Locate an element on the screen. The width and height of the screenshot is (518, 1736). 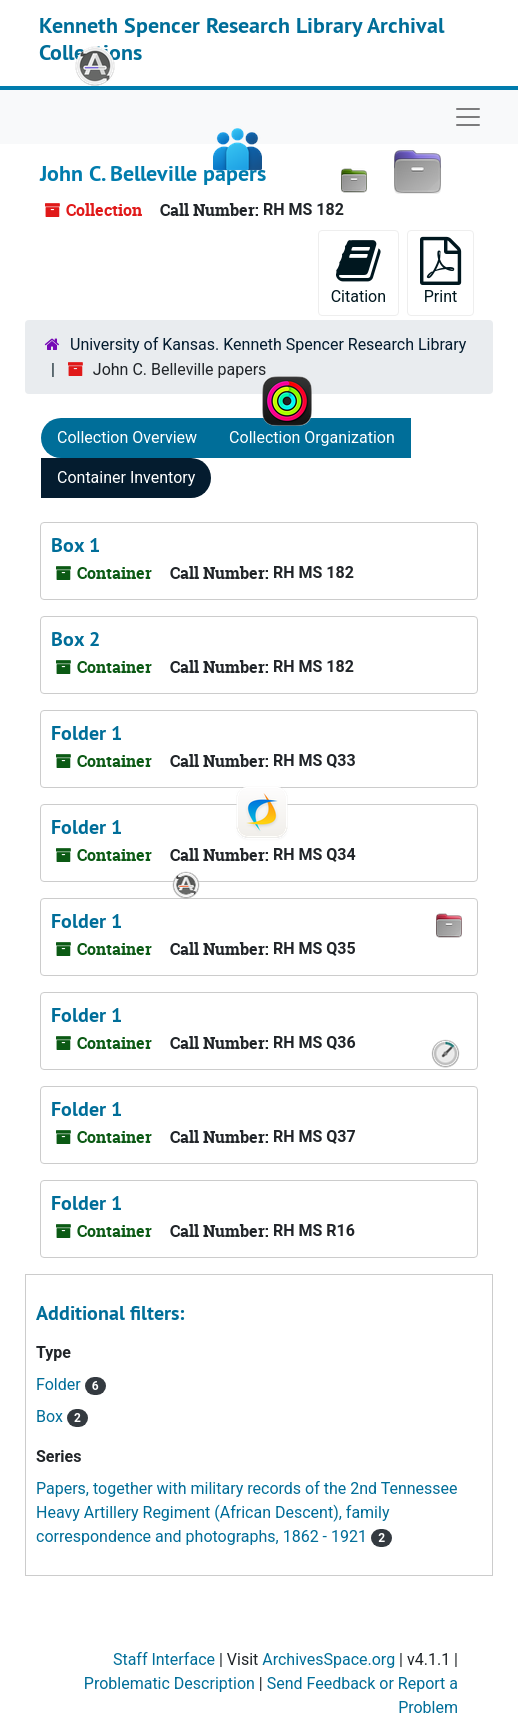
open the software update manager is located at coordinates (186, 885).